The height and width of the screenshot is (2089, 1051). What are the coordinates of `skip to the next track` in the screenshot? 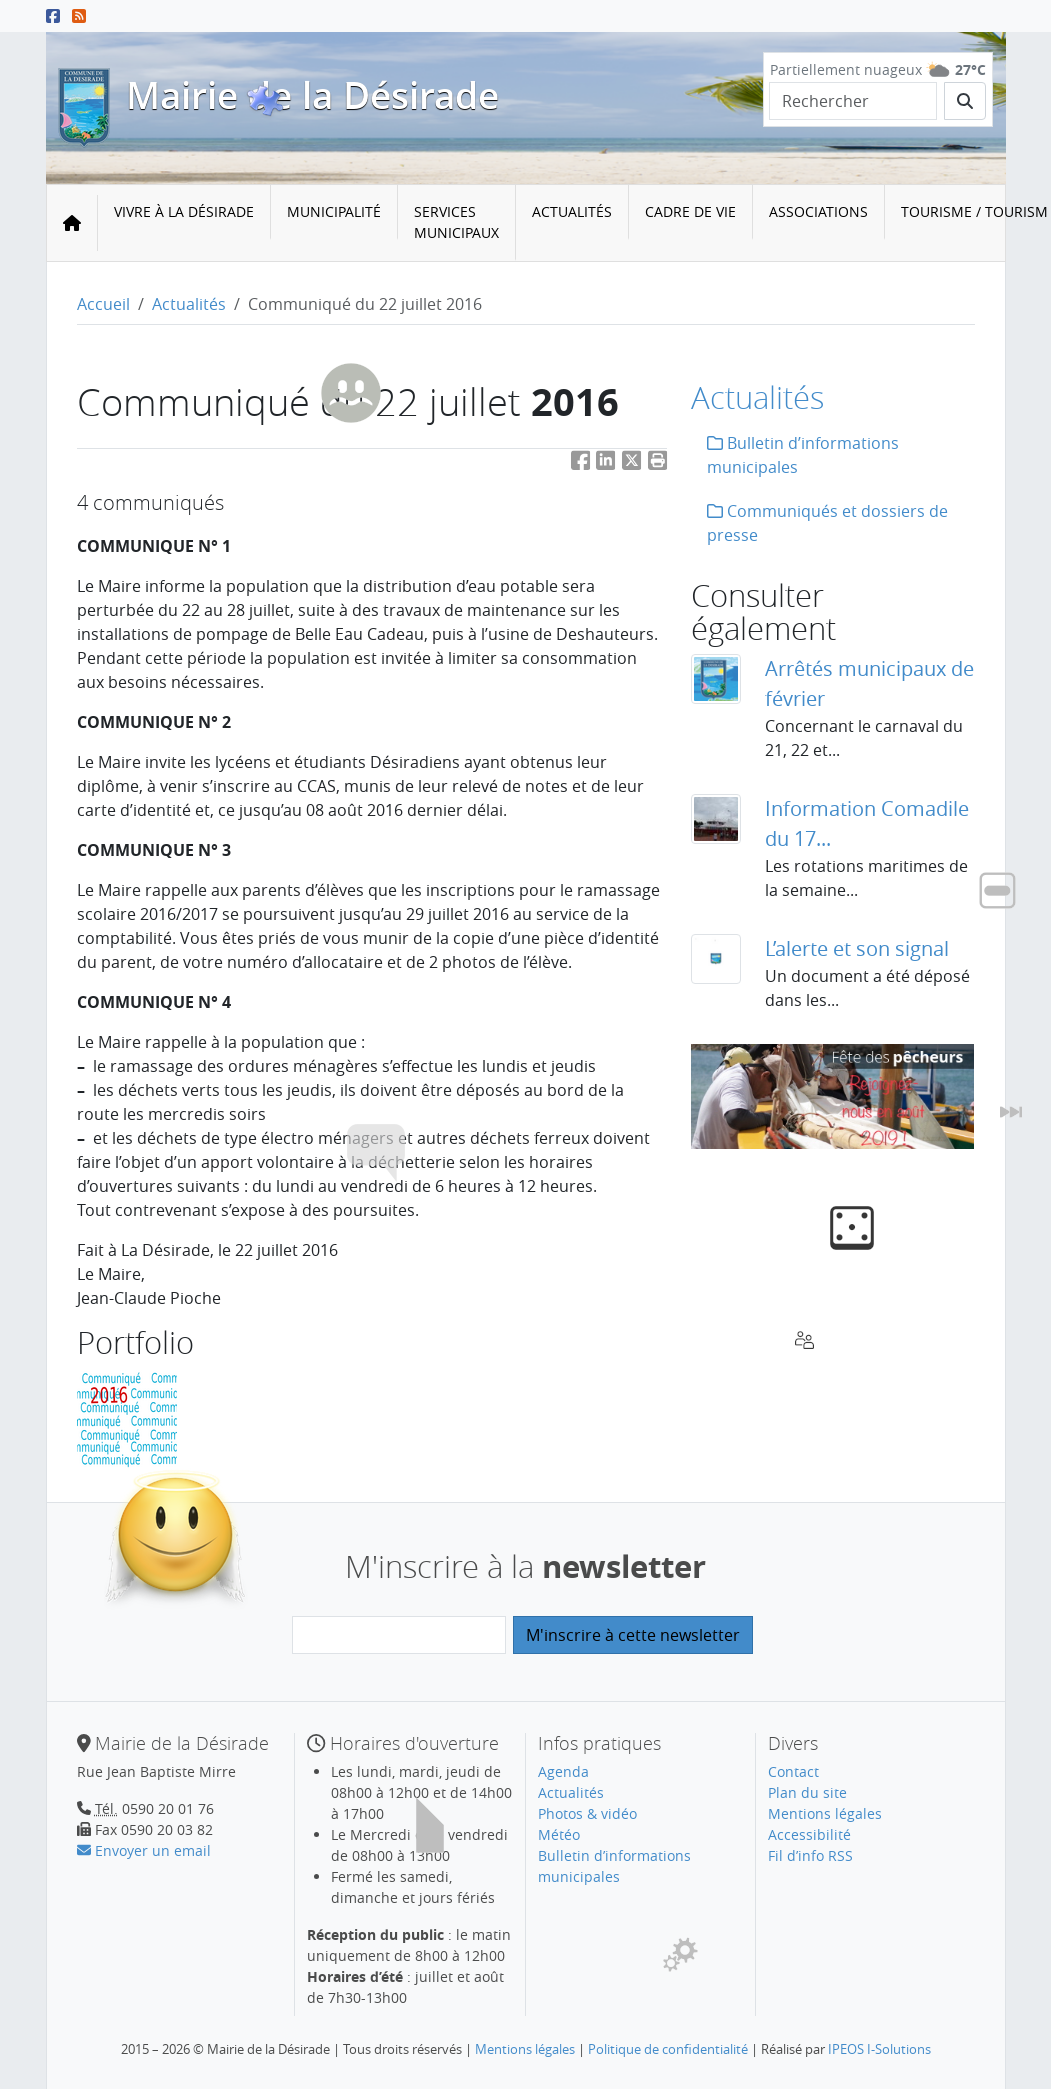 It's located at (1011, 1112).